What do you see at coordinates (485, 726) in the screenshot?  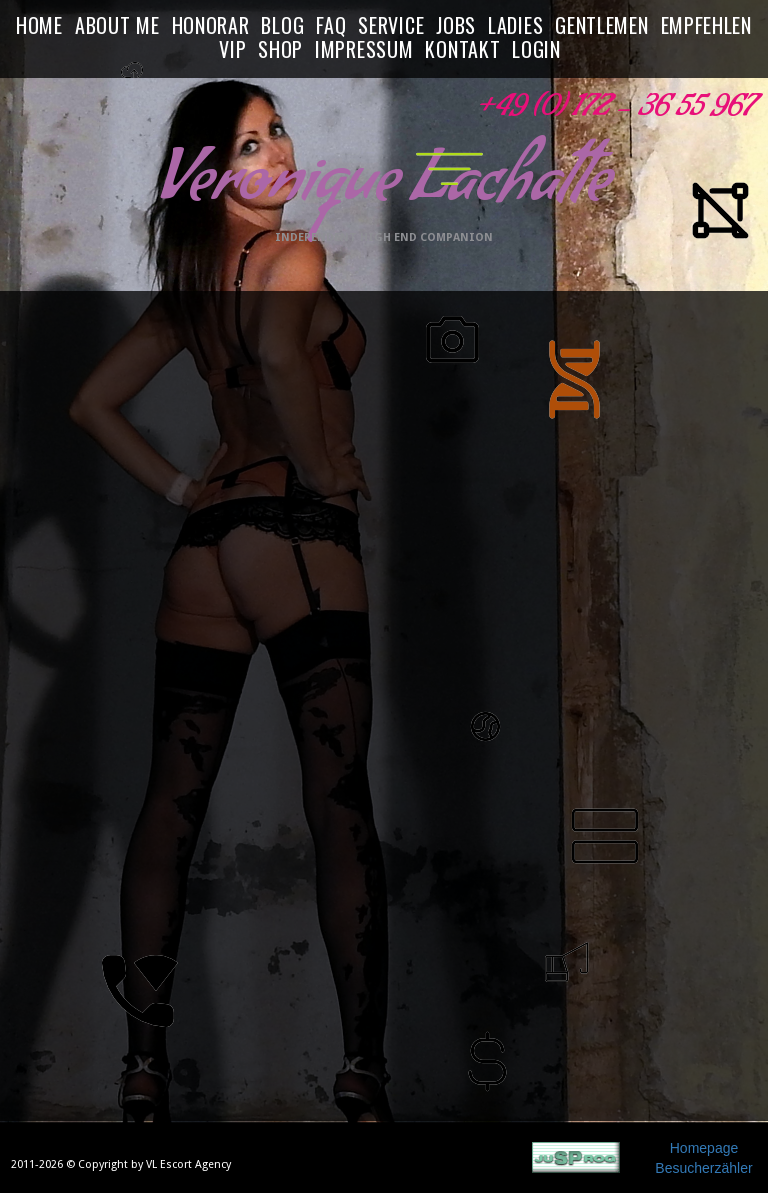 I see `switch to global or worldwide view` at bounding box center [485, 726].